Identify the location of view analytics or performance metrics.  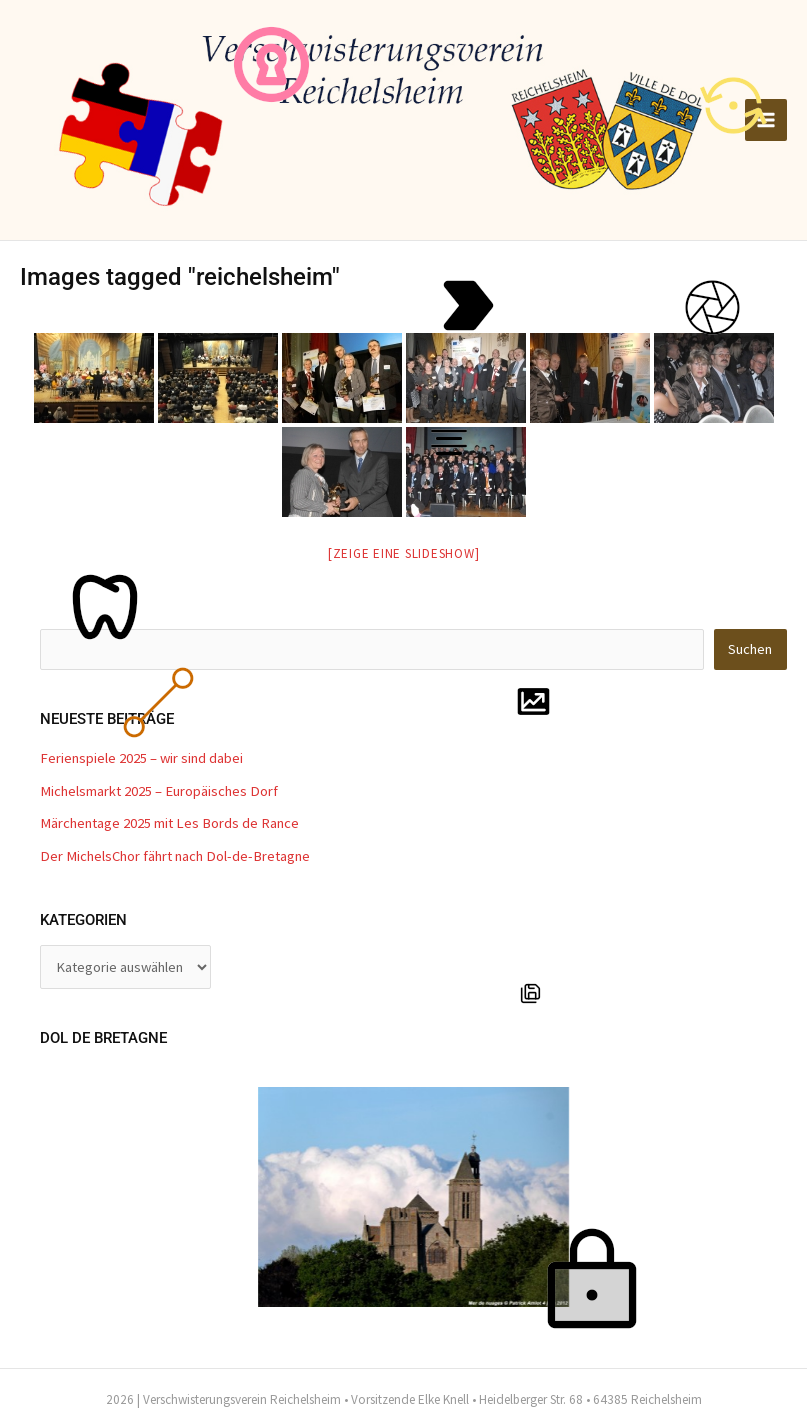
(533, 701).